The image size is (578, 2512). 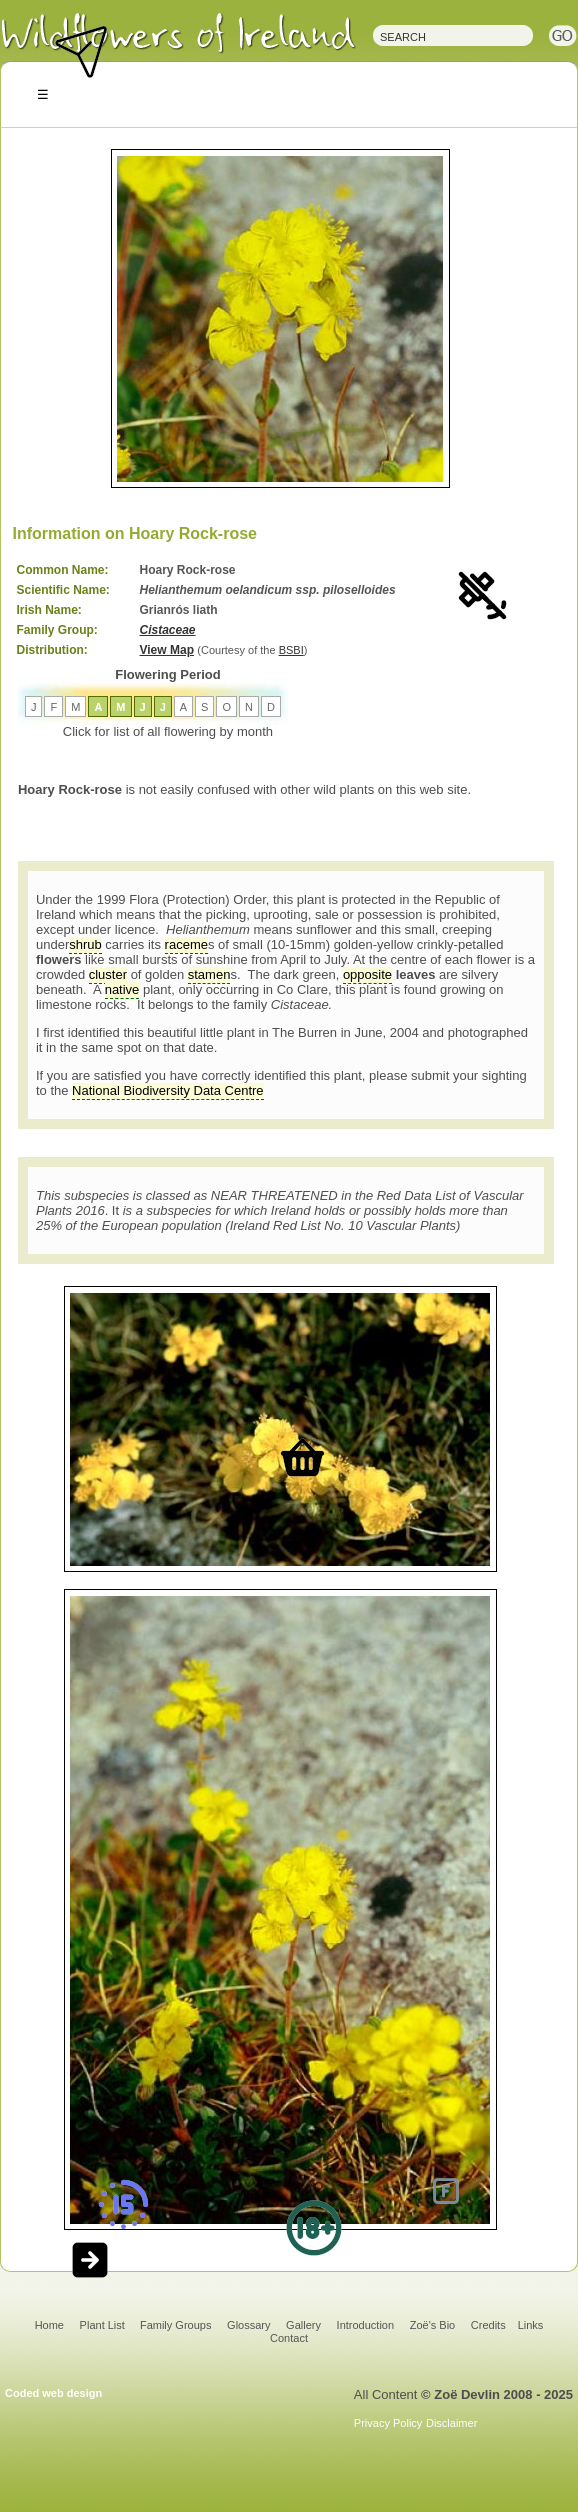 I want to click on proceed to next step, so click(x=90, y=2260).